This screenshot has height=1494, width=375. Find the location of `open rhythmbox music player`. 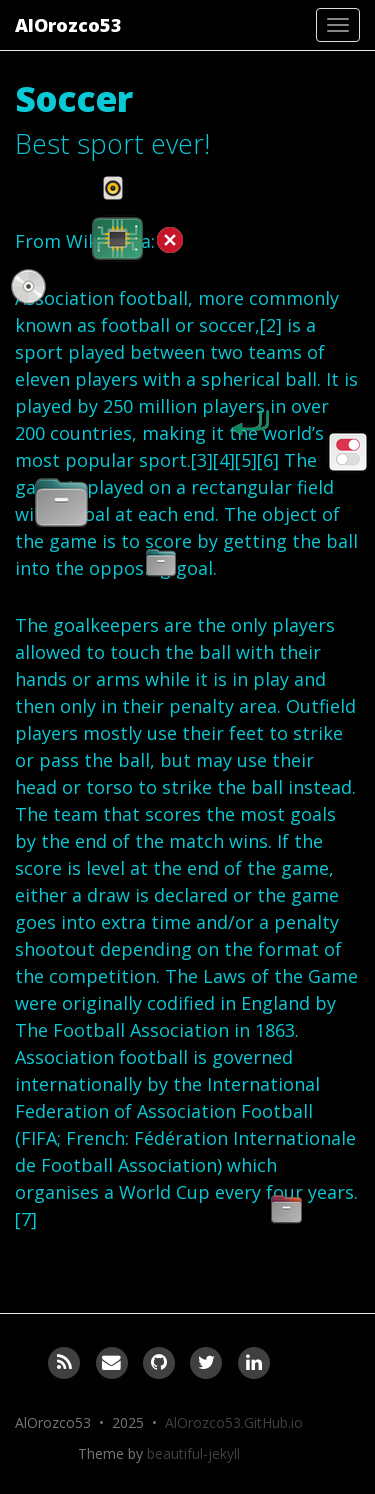

open rhythmbox music player is located at coordinates (113, 188).